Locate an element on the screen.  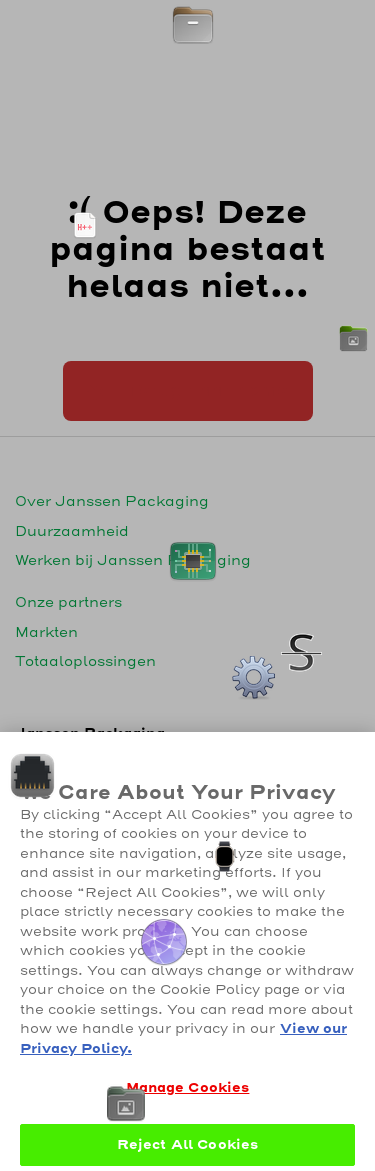
apply strikethrough formatting to selected text is located at coordinates (301, 653).